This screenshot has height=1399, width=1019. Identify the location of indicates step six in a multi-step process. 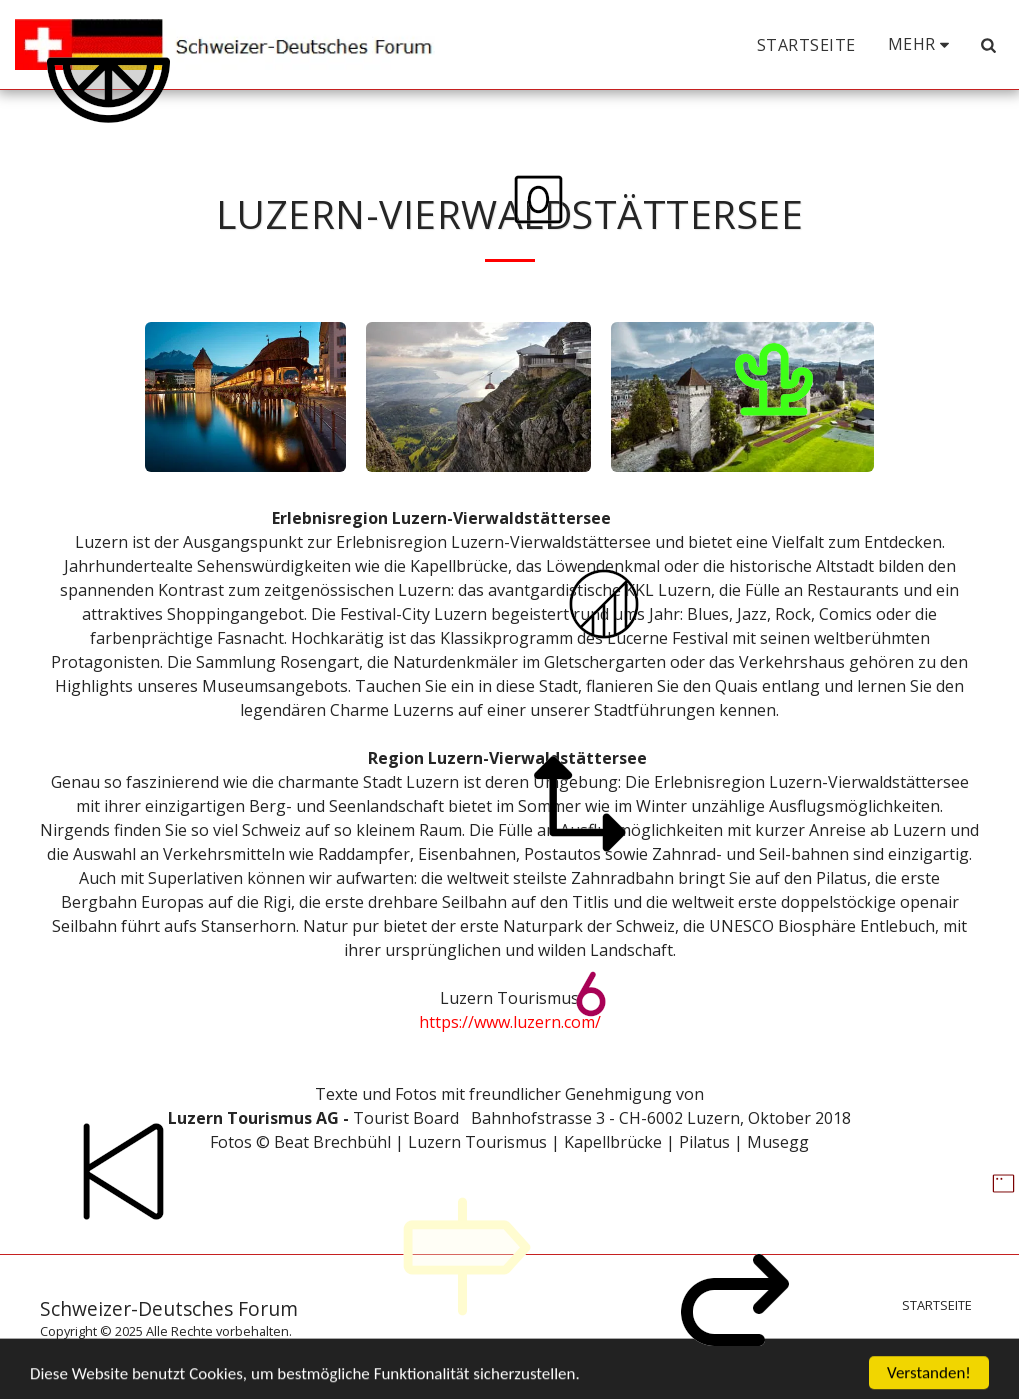
(591, 994).